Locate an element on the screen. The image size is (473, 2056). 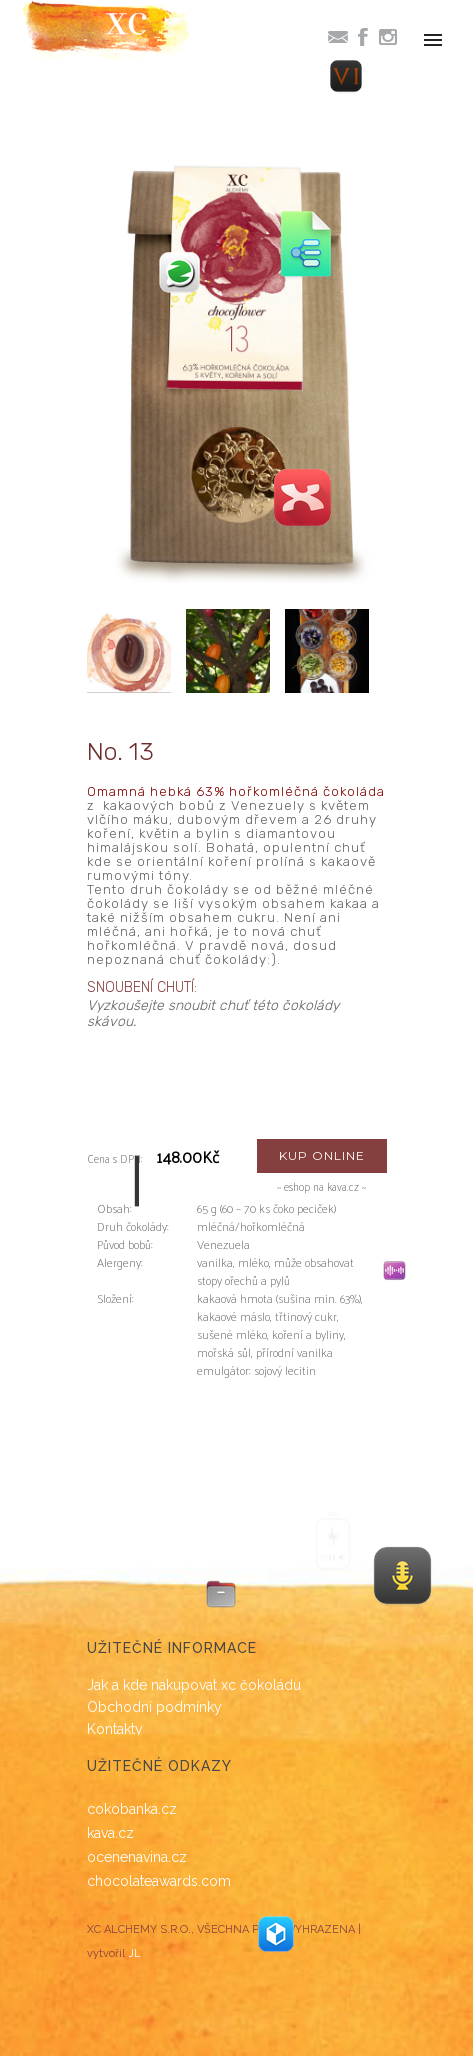
open sound recorder app is located at coordinates (394, 1270).